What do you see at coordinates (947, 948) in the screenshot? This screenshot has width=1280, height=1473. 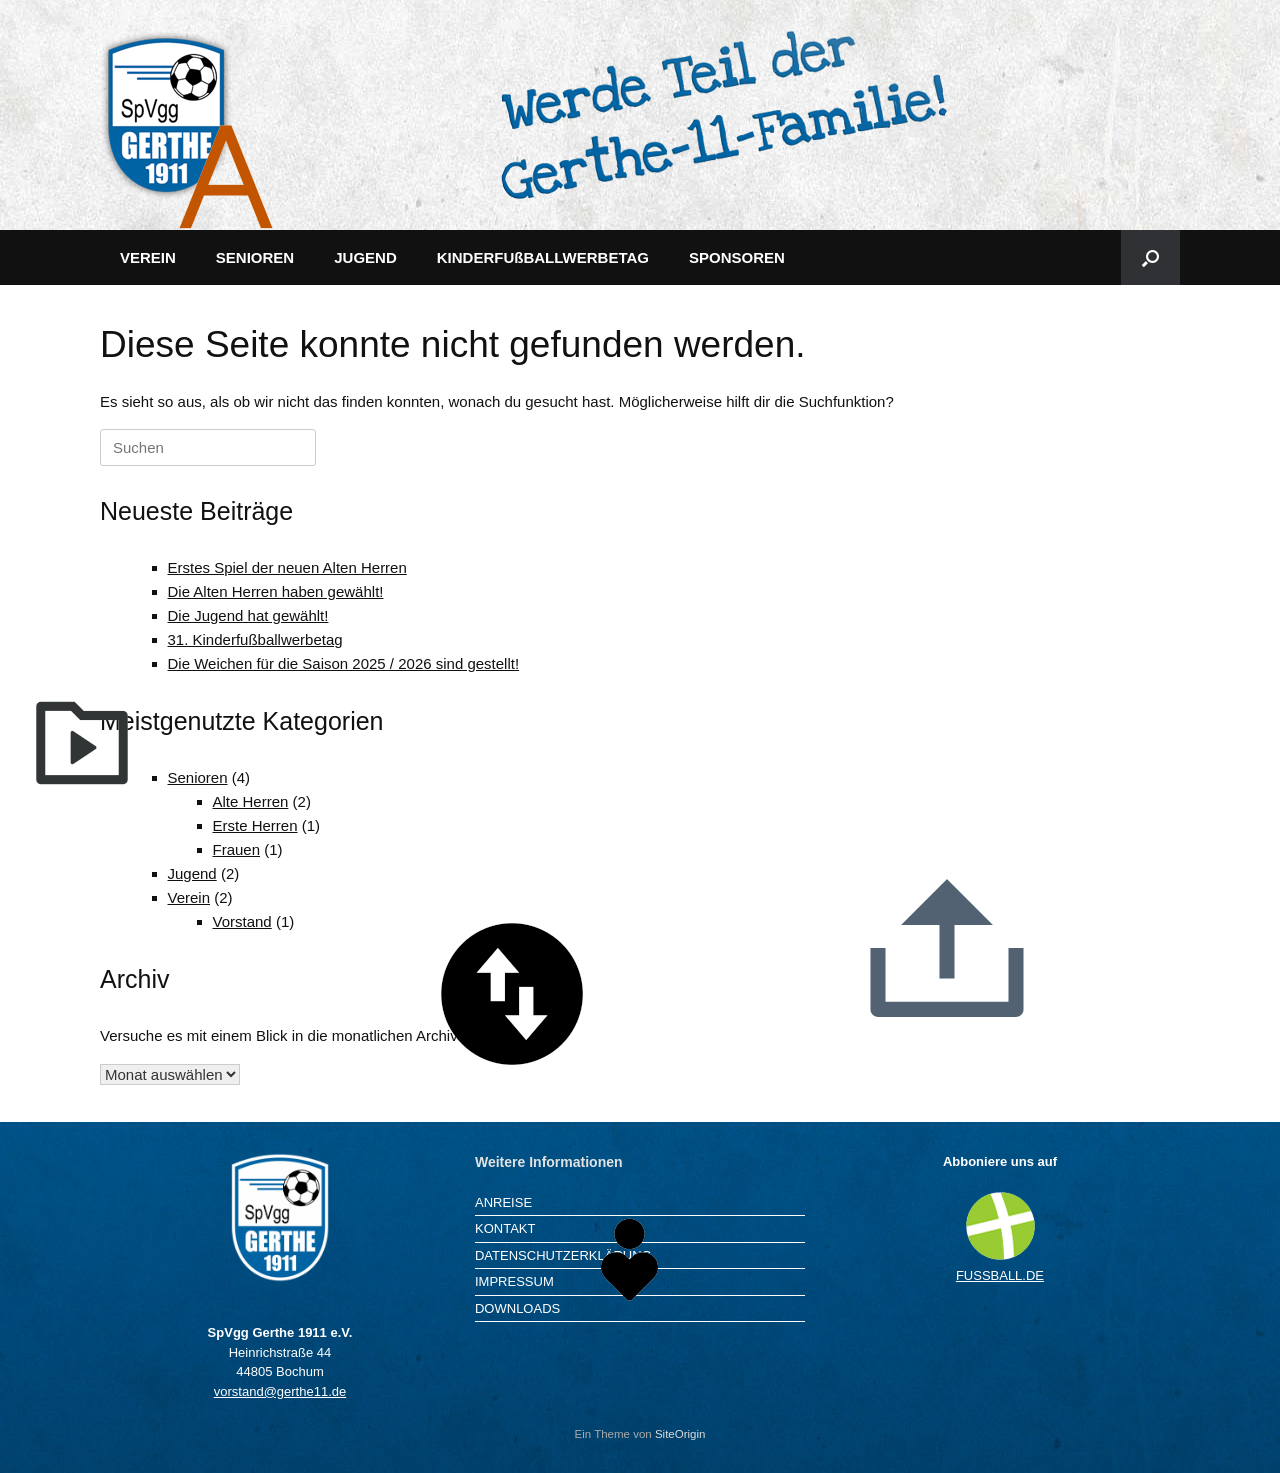 I see `upload a file or document` at bounding box center [947, 948].